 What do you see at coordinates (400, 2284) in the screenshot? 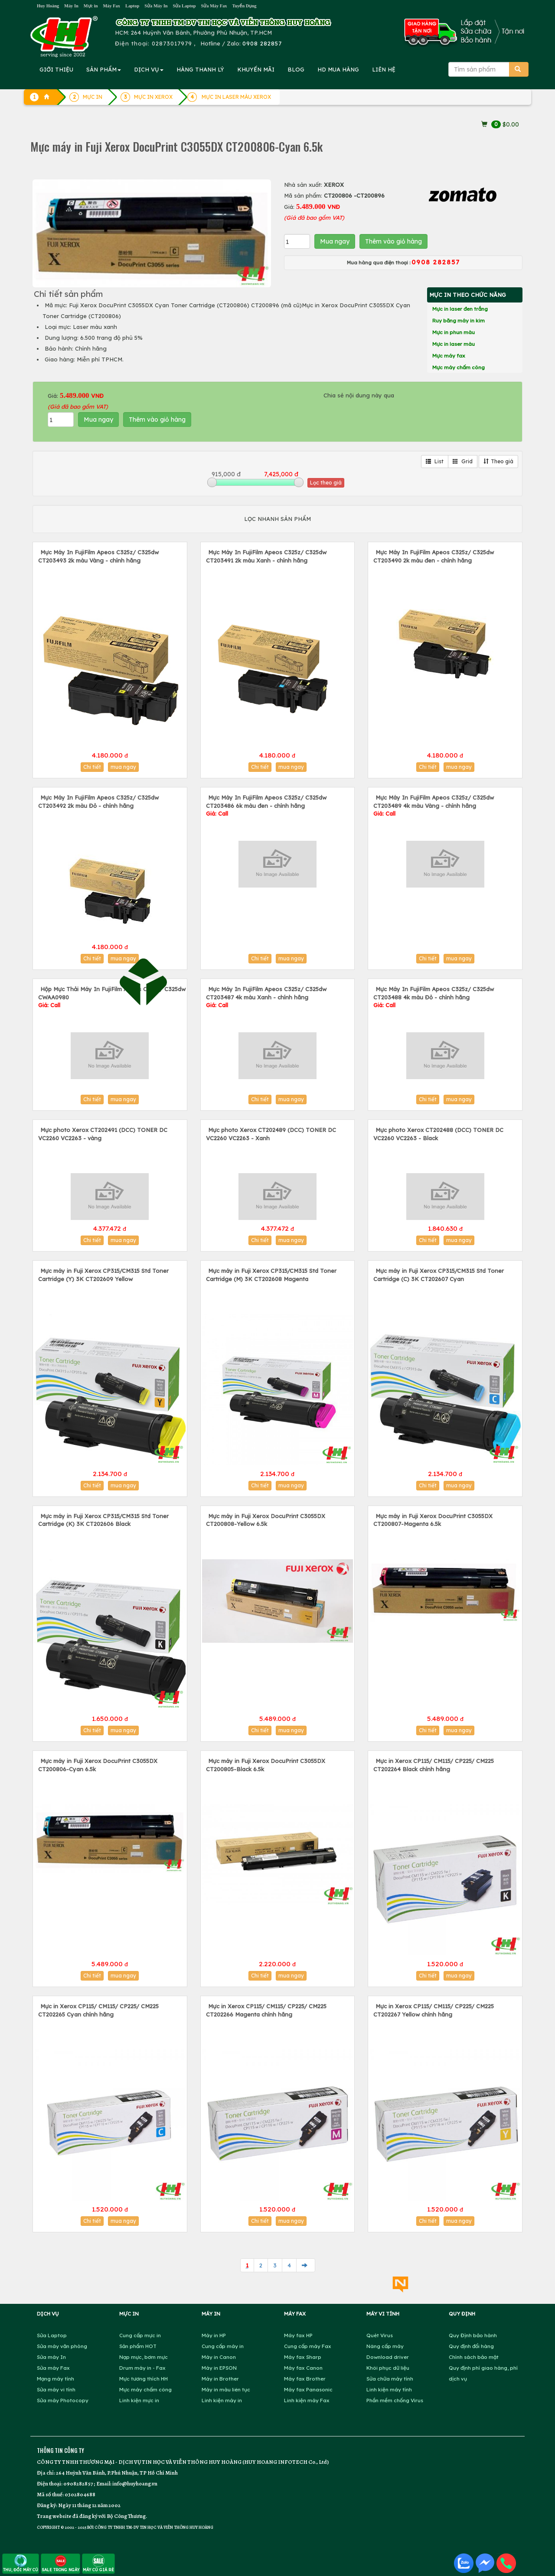
I see `NATS.io messaging system logo` at bounding box center [400, 2284].